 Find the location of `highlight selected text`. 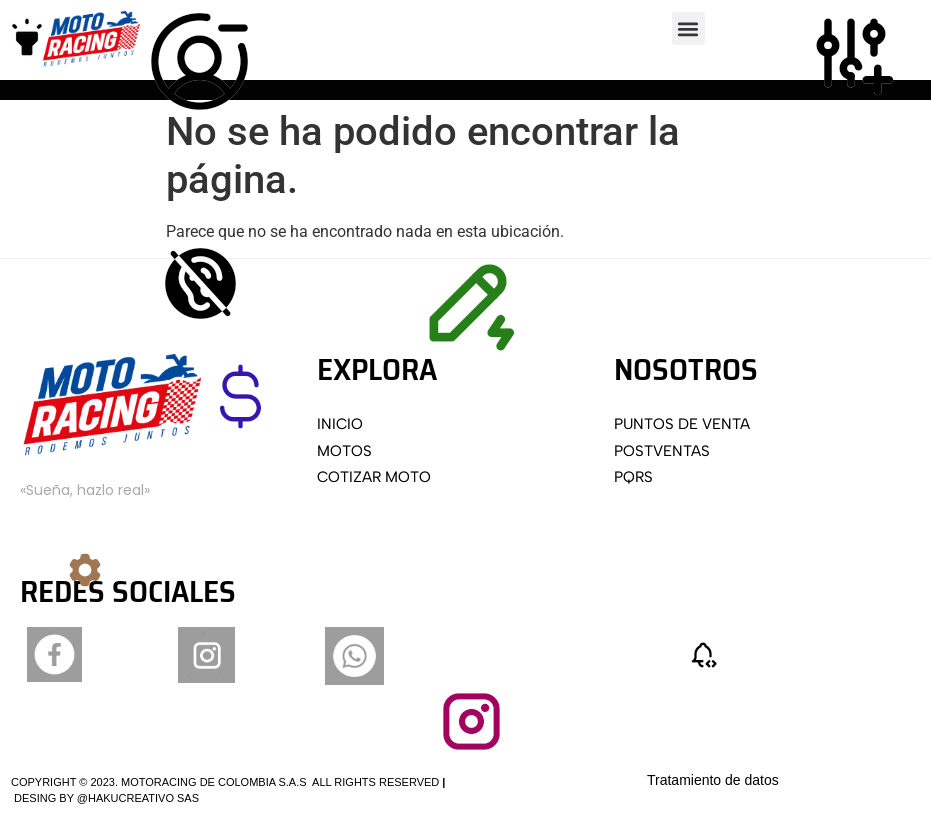

highlight selected text is located at coordinates (27, 37).